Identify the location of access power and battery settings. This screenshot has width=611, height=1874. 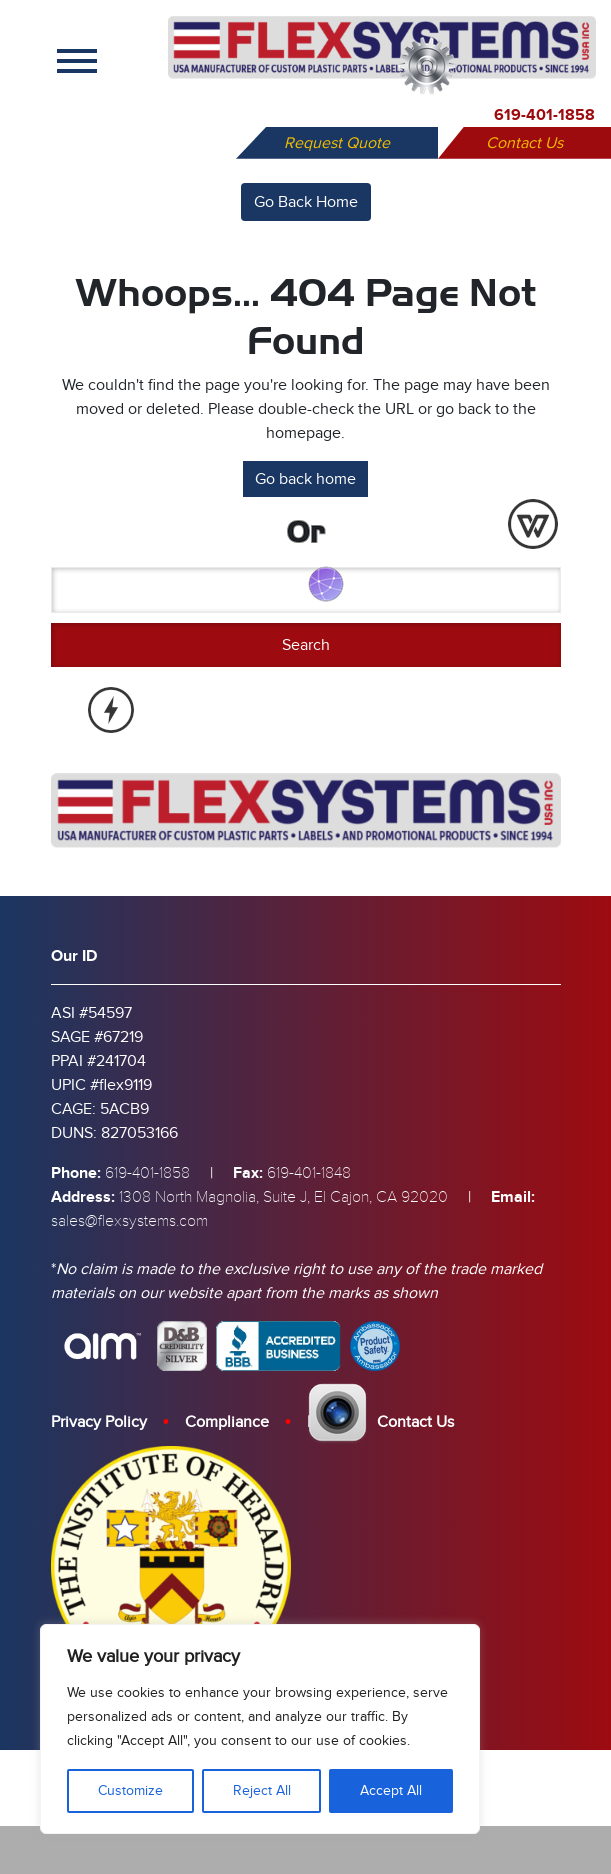
(111, 710).